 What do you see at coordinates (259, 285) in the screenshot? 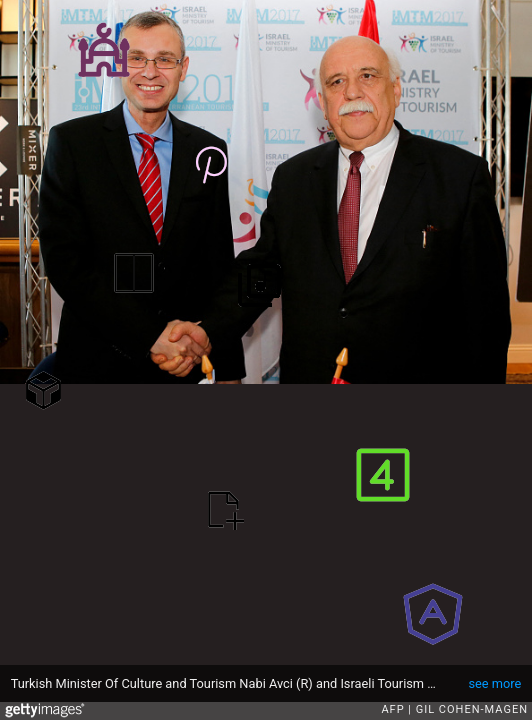
I see `access your music library` at bounding box center [259, 285].